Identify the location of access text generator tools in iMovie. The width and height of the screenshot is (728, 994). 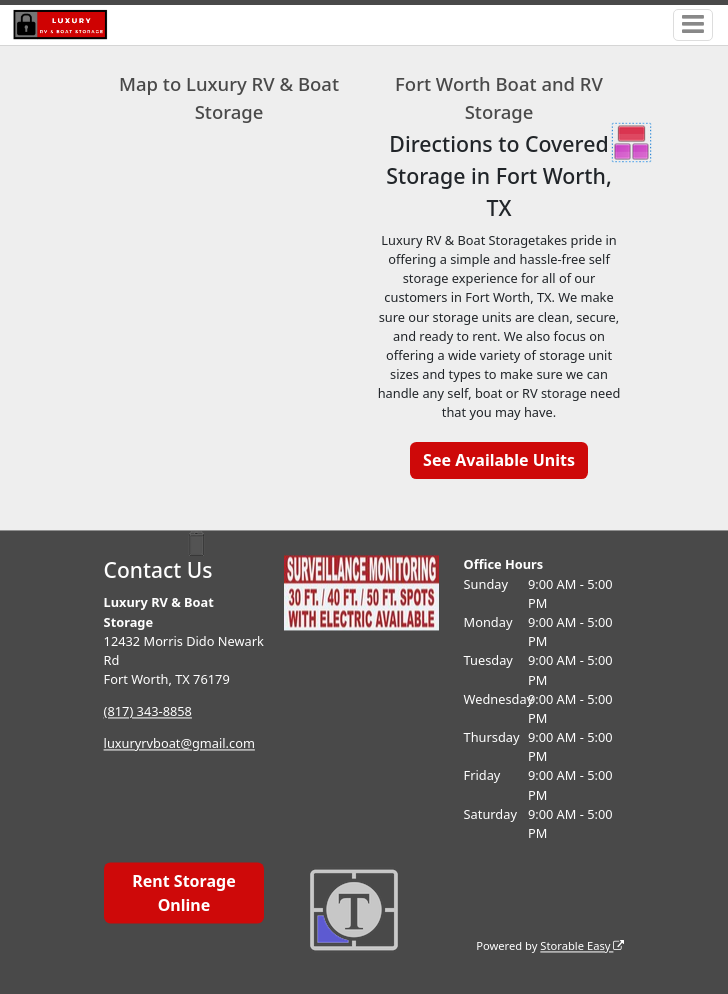
(354, 910).